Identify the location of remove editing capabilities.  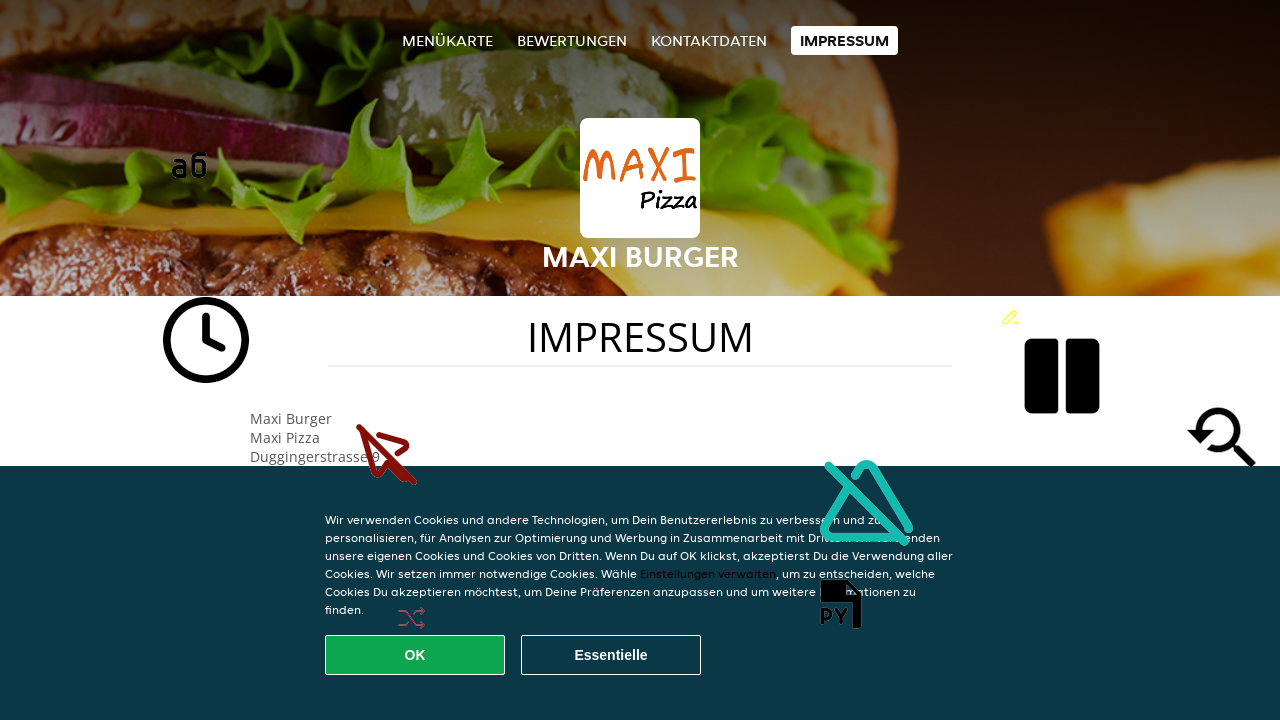
(1010, 317).